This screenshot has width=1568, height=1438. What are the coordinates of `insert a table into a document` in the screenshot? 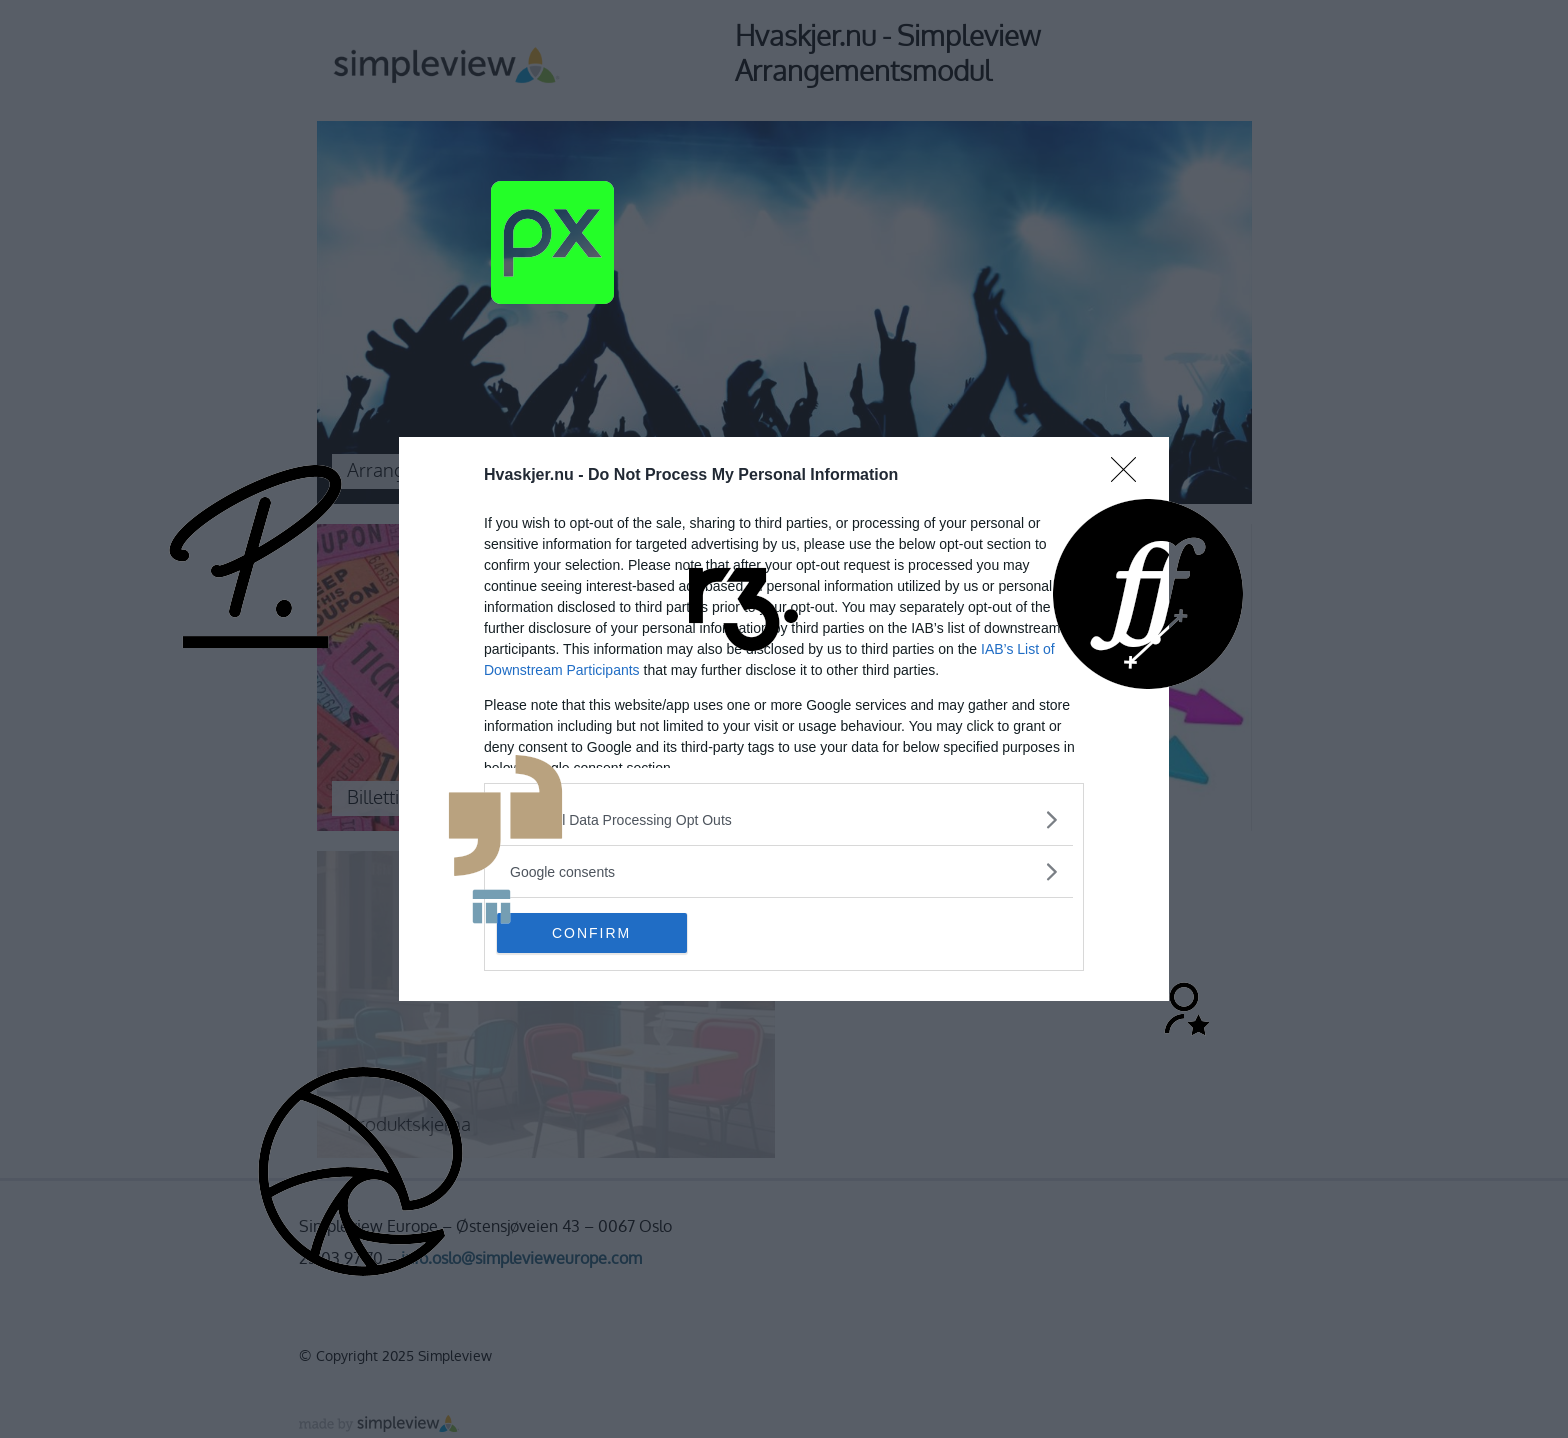 It's located at (491, 906).